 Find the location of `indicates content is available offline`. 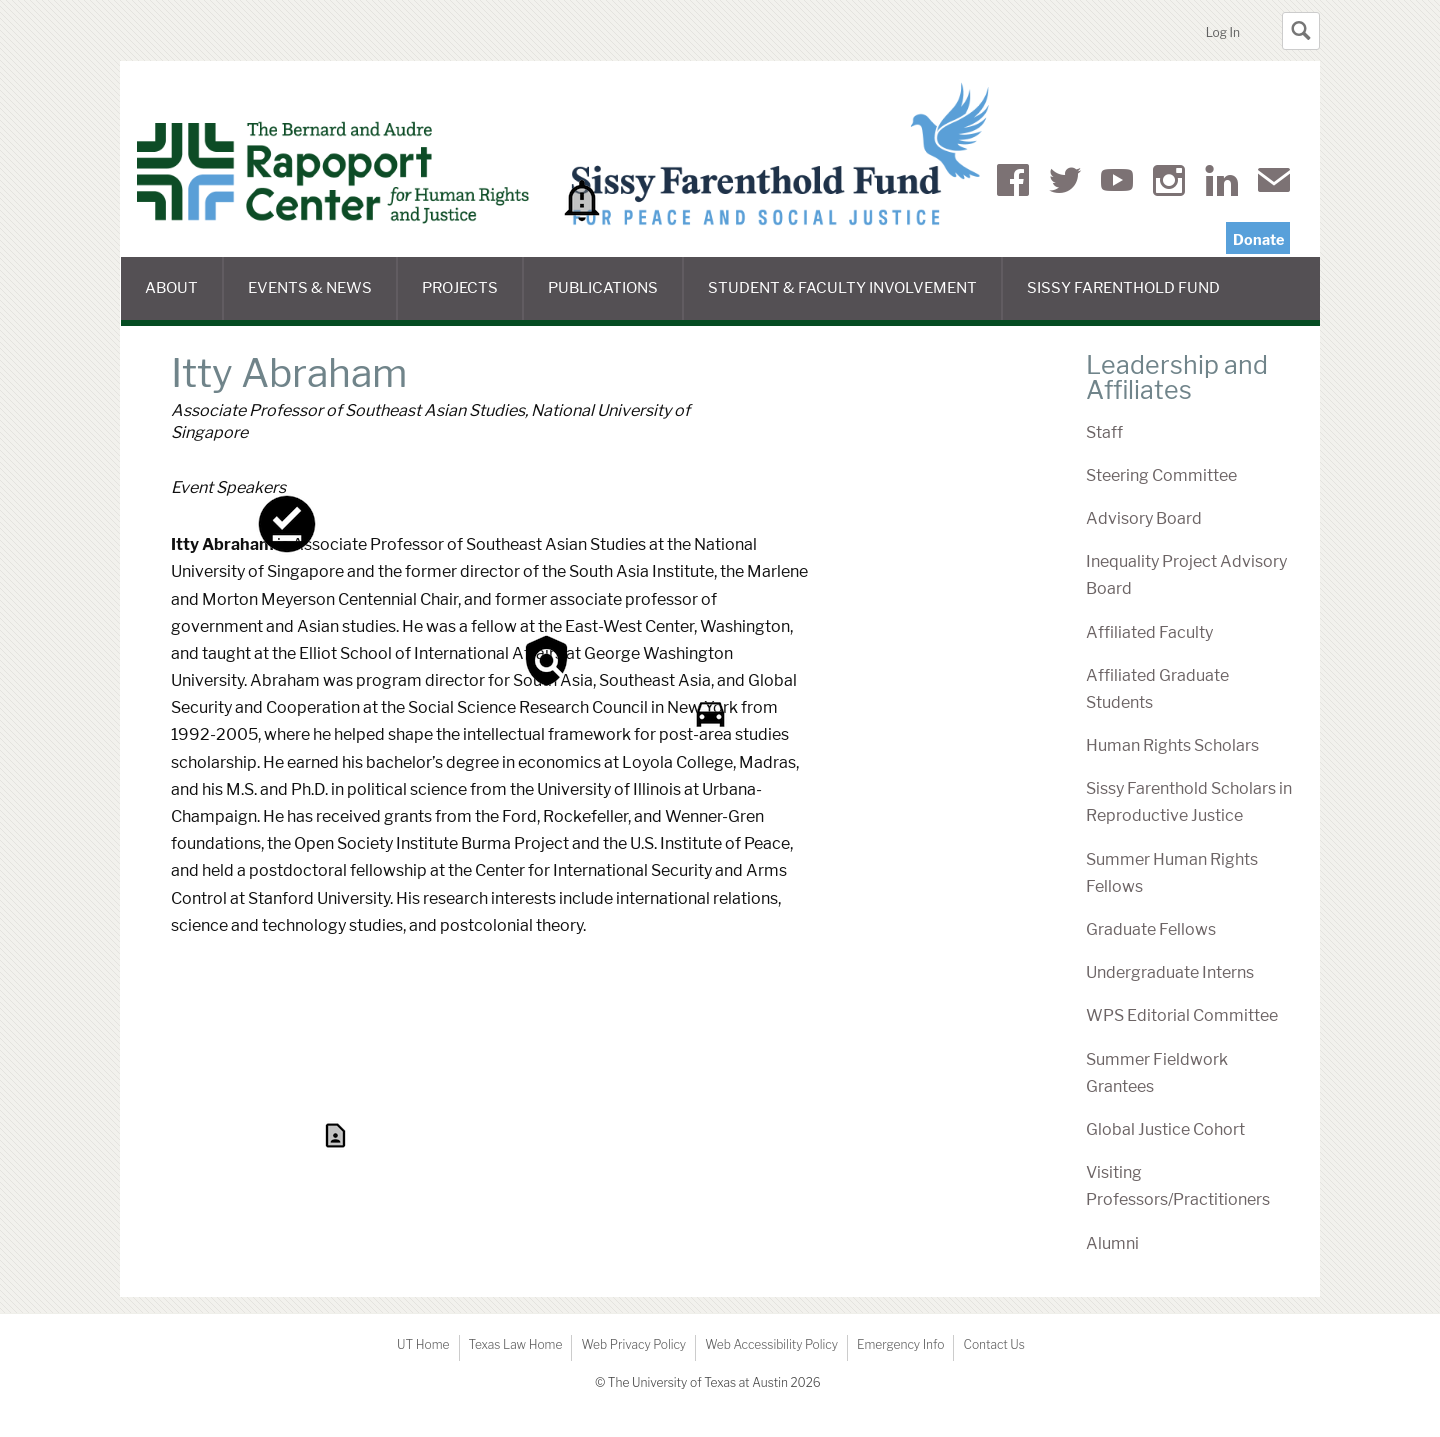

indicates content is available offline is located at coordinates (287, 524).